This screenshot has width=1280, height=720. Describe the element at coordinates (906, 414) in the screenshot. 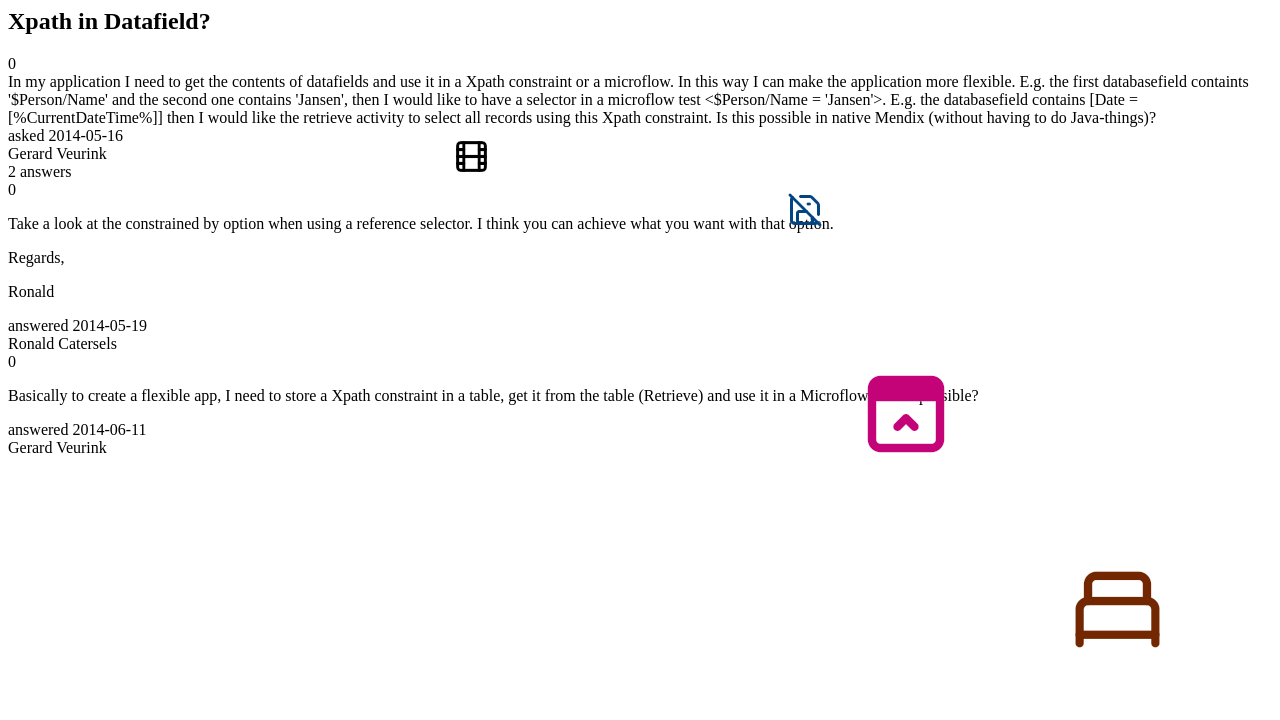

I see `collapse the navigation bar` at that location.